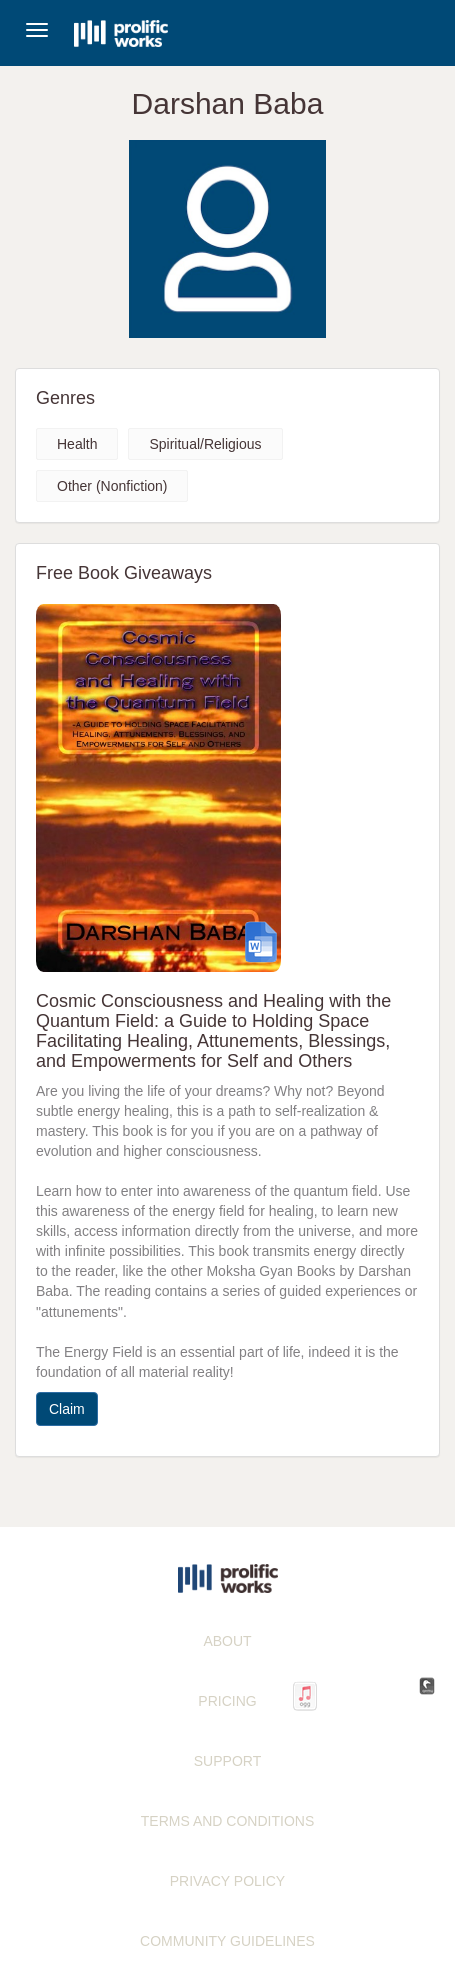 The width and height of the screenshot is (455, 1988). What do you see at coordinates (427, 1686) in the screenshot?
I see `qemu virtual disk image file` at bounding box center [427, 1686].